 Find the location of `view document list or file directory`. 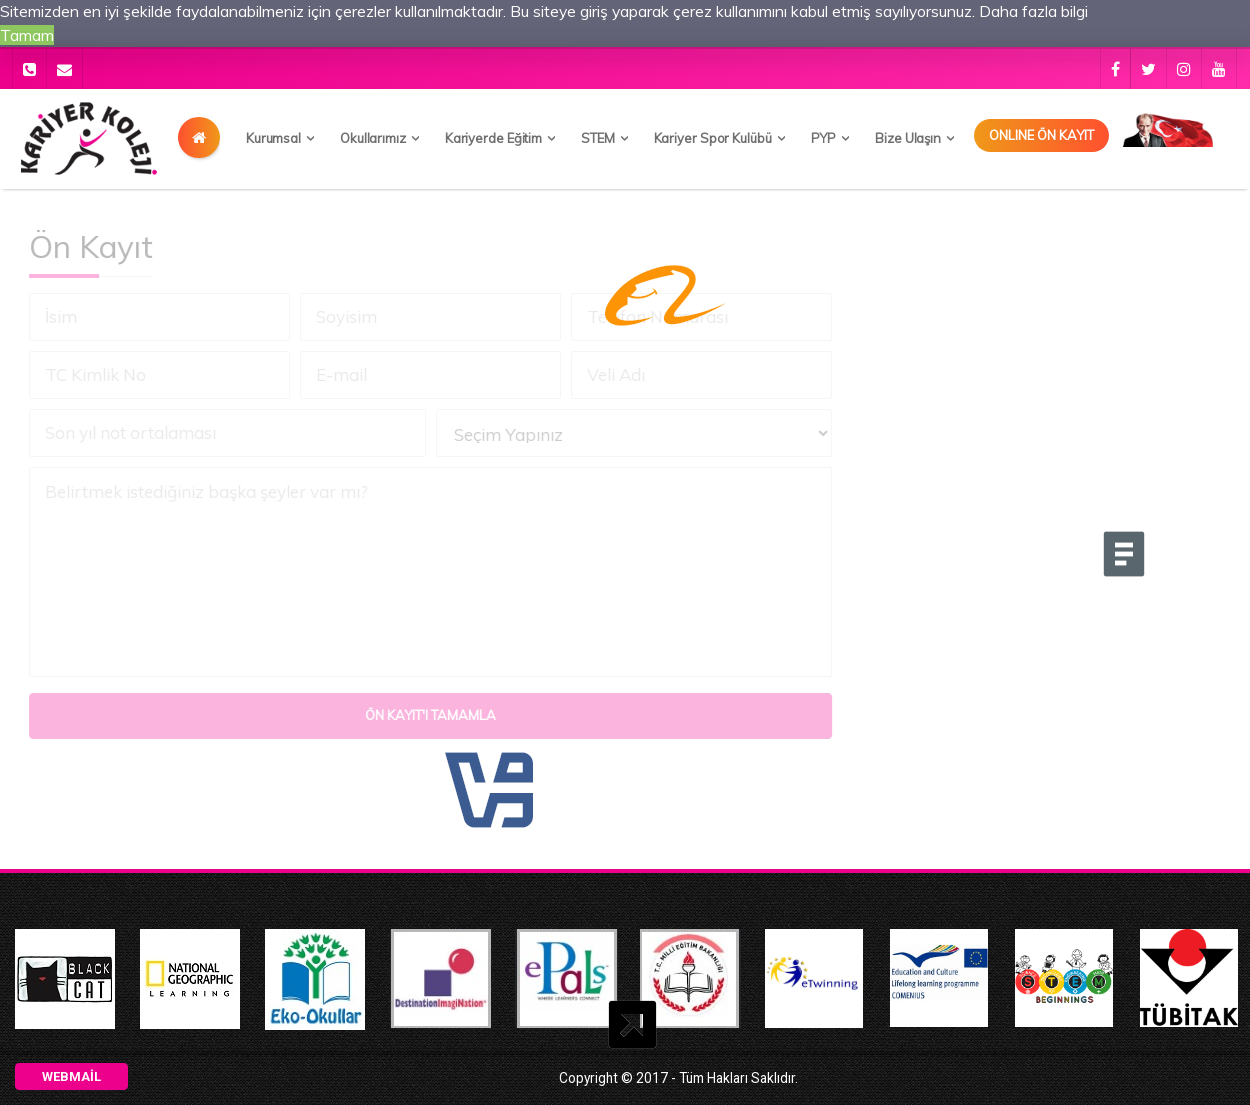

view document list or file directory is located at coordinates (1124, 554).